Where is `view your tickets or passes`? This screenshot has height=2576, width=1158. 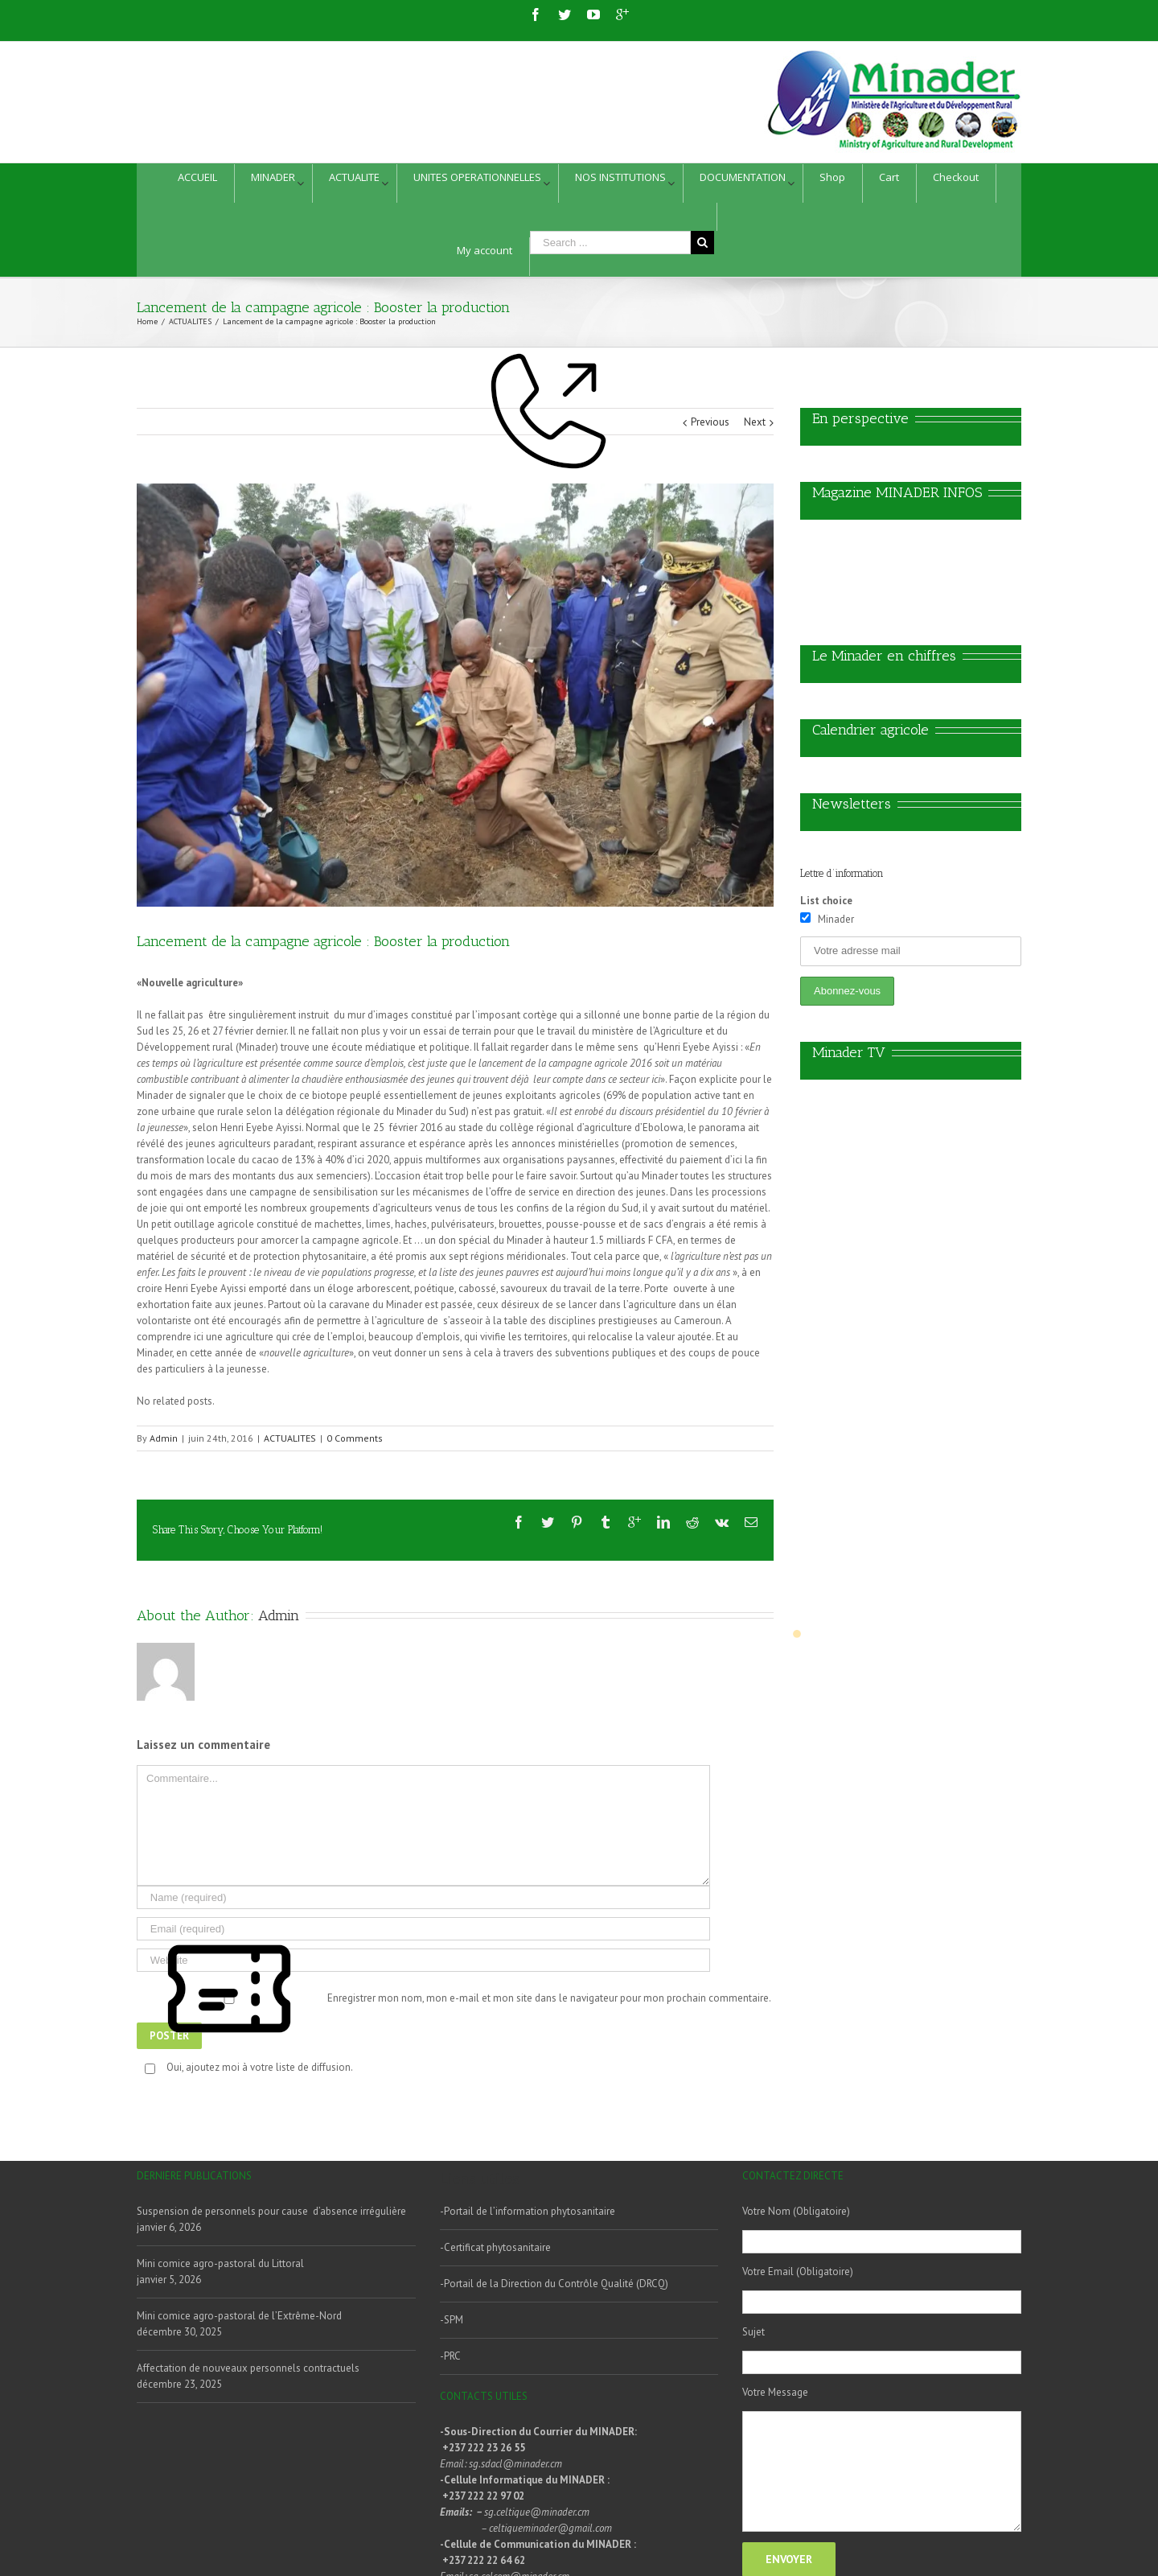
view your tickets or passes is located at coordinates (229, 1989).